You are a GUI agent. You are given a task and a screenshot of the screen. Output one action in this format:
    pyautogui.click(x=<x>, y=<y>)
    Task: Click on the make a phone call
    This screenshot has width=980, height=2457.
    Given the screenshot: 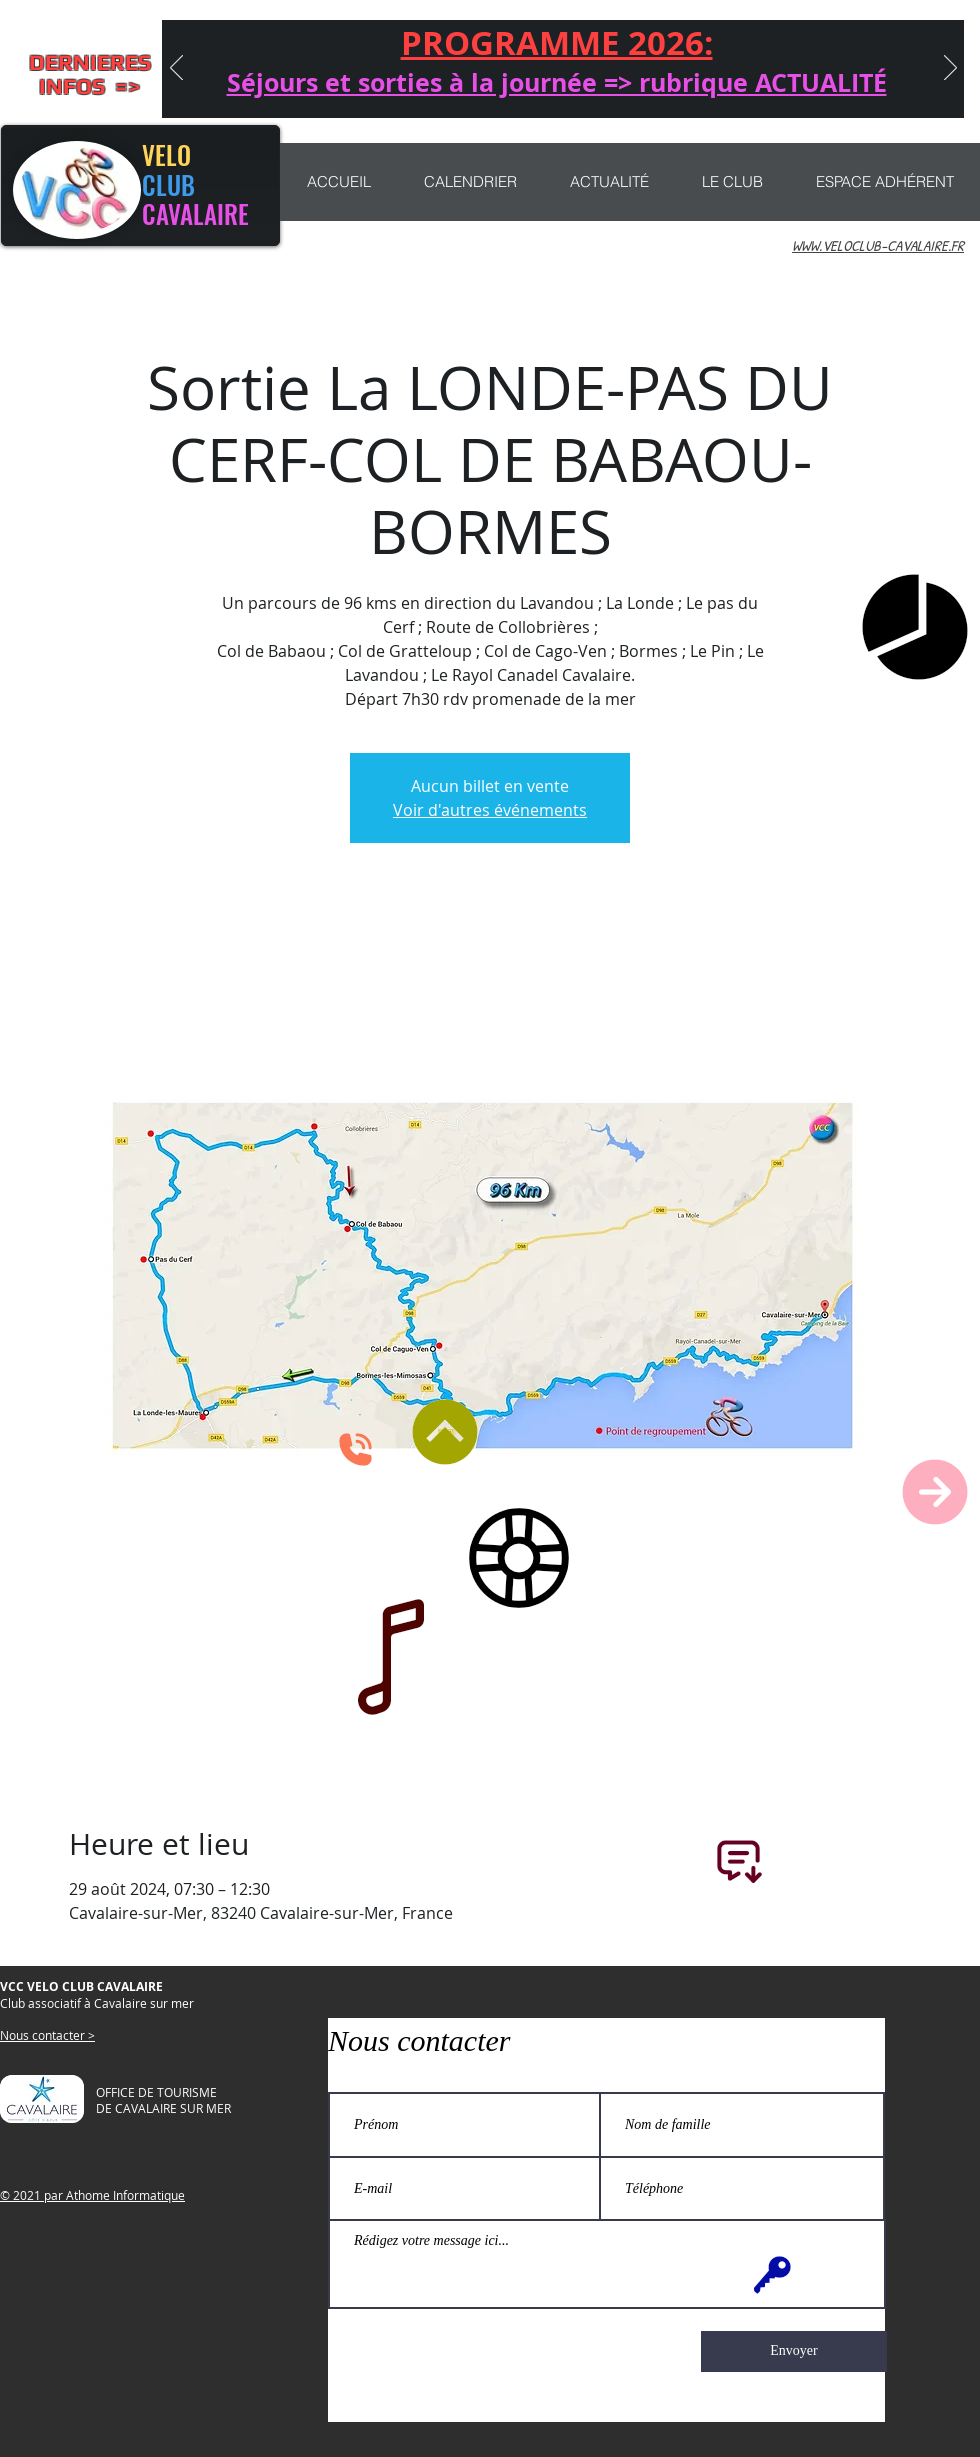 What is the action you would take?
    pyautogui.click(x=355, y=1449)
    